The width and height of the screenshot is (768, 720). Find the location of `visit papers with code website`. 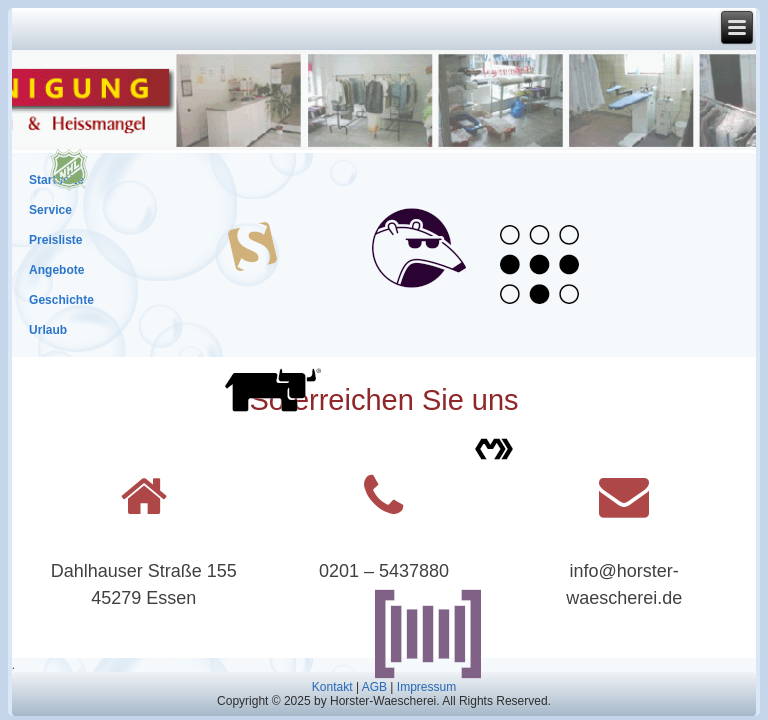

visit papers with code website is located at coordinates (428, 634).